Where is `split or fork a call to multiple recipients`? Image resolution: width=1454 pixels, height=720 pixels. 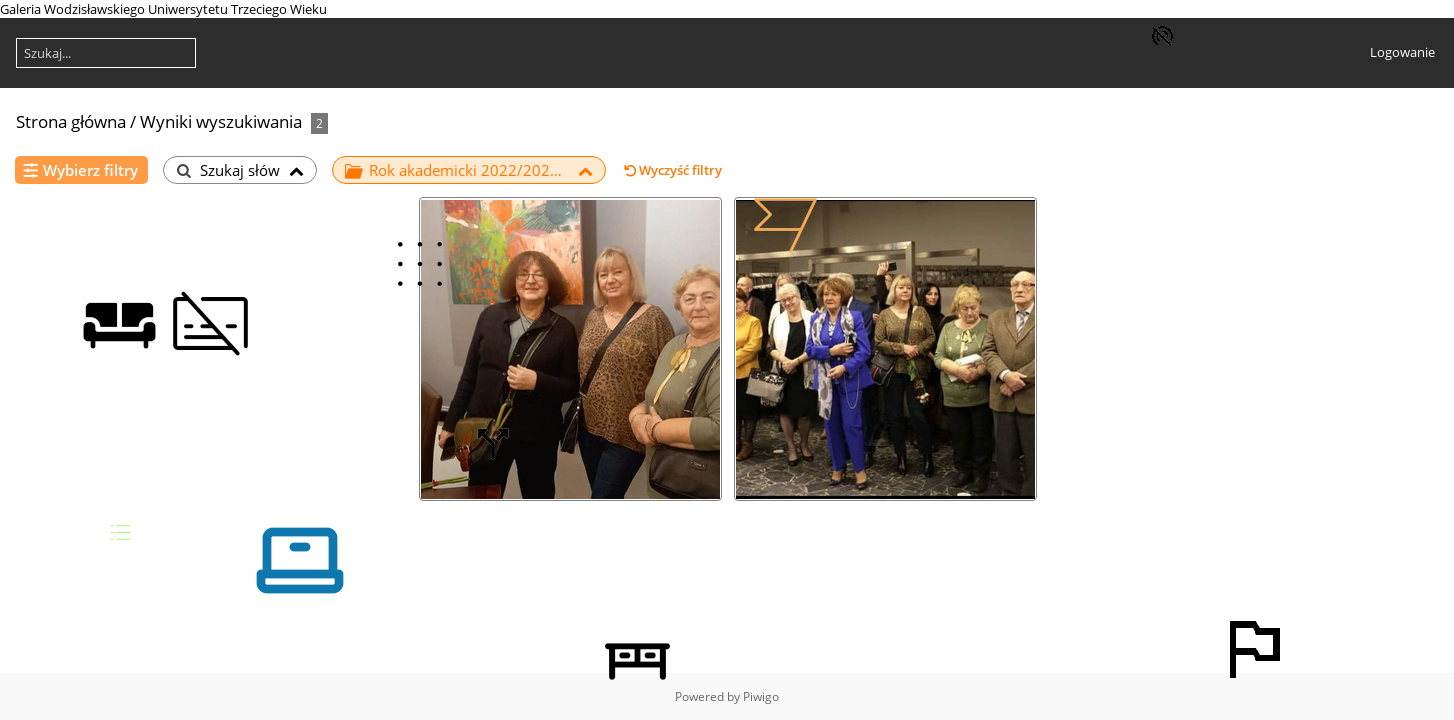
split or fork a call to multiple recipients is located at coordinates (493, 444).